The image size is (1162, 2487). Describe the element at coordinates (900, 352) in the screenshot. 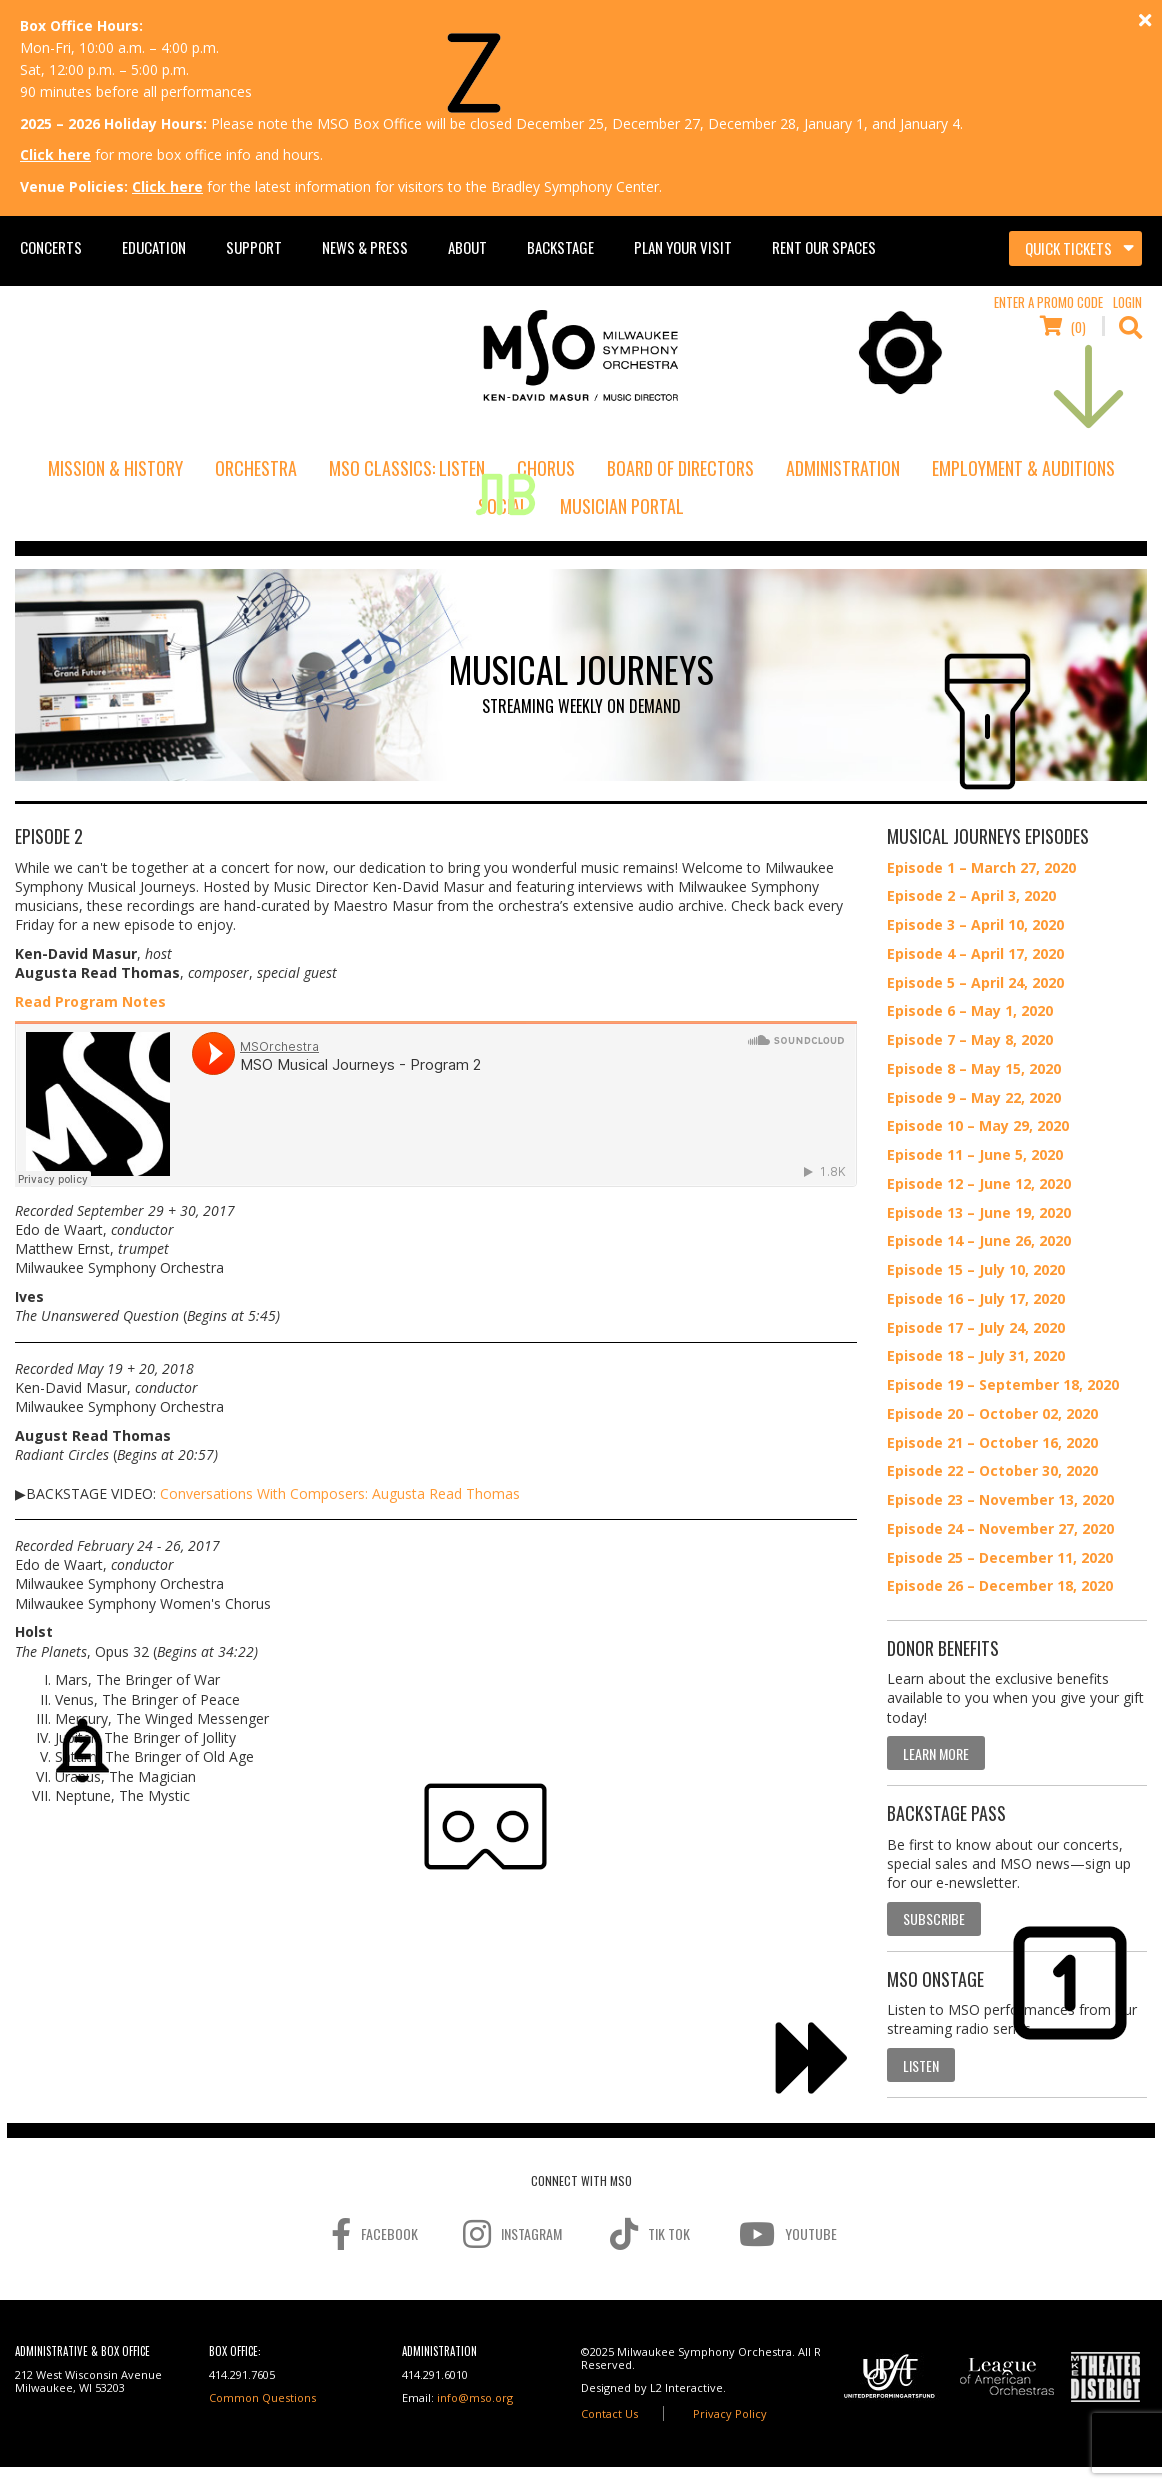

I see `increase screen brightness` at that location.